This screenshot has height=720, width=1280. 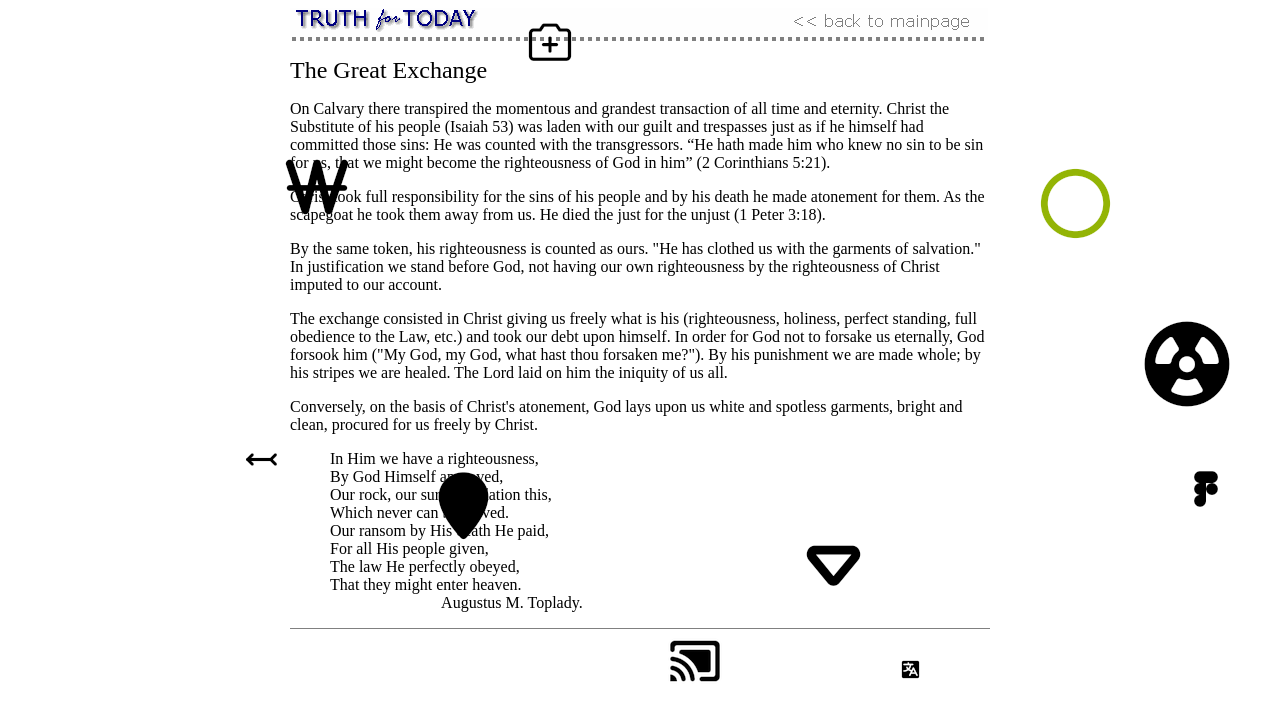 What do you see at coordinates (1187, 364) in the screenshot?
I see `indicates radioactive or hazardous material warning` at bounding box center [1187, 364].